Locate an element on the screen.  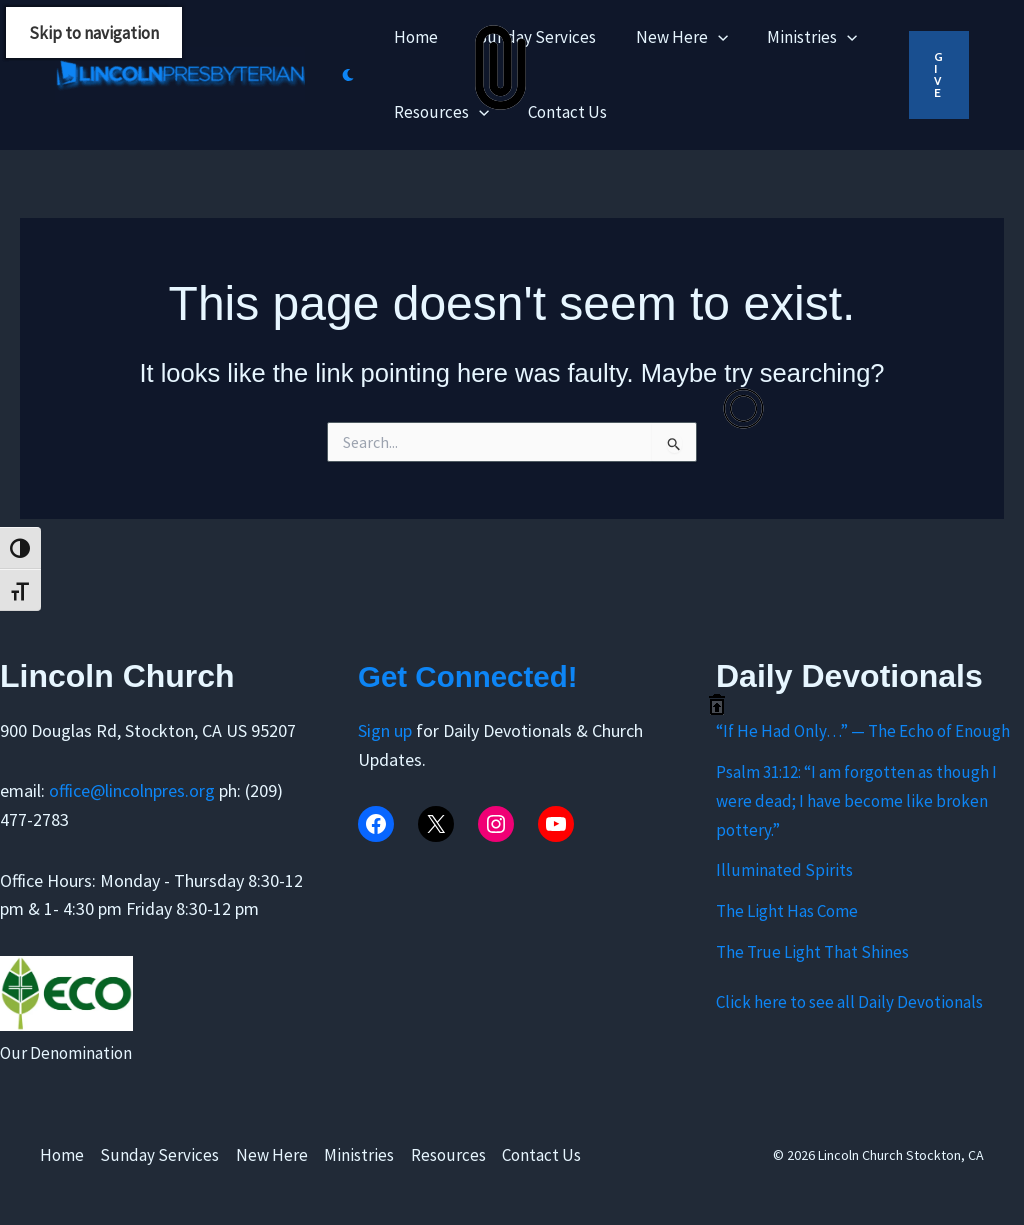
attach a file to your message is located at coordinates (500, 67).